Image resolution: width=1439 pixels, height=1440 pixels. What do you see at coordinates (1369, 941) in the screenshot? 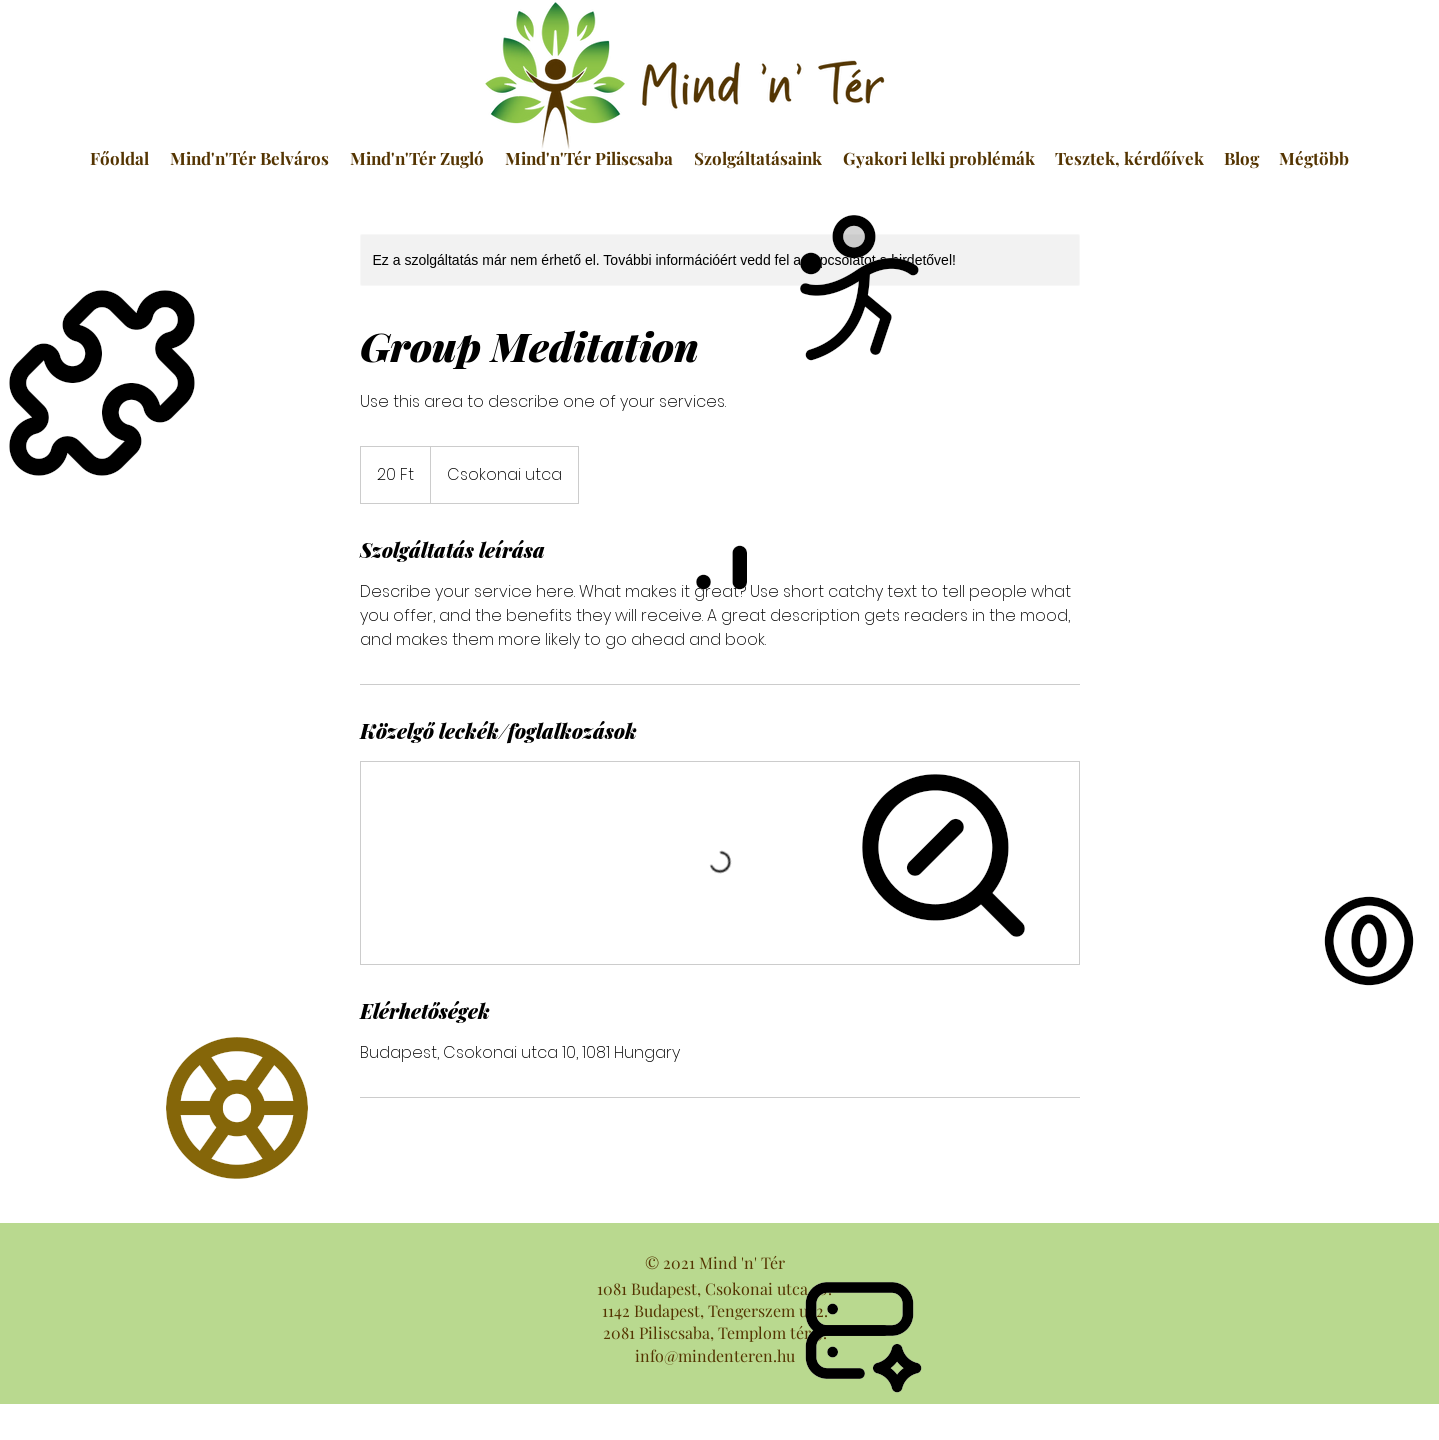
I see `open opera browser` at bounding box center [1369, 941].